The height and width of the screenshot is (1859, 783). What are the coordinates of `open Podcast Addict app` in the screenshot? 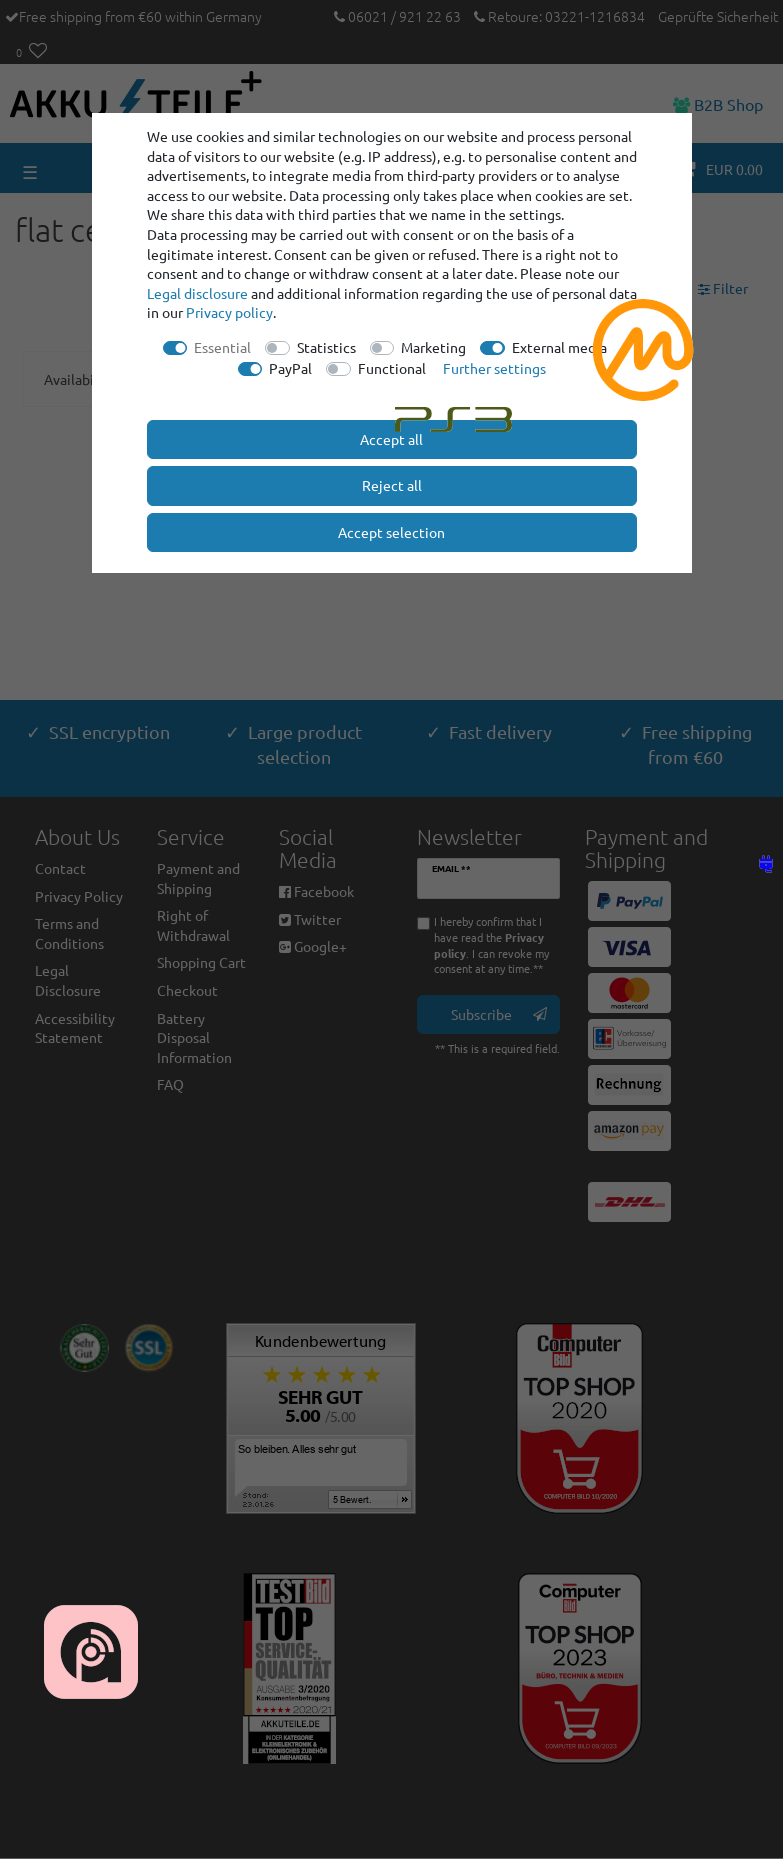 It's located at (91, 1652).